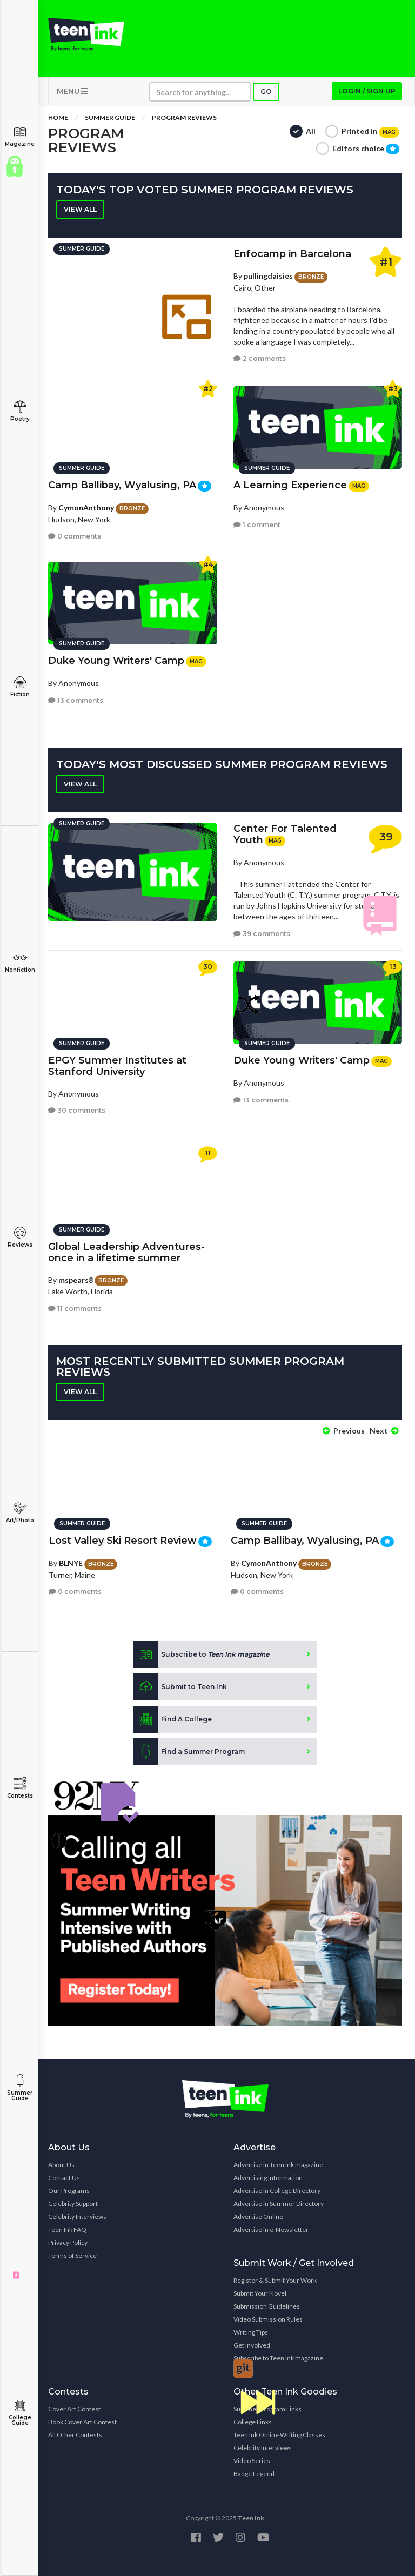 The width and height of the screenshot is (415, 2576). What do you see at coordinates (216, 1920) in the screenshot?
I see `kred app or service logo` at bounding box center [216, 1920].